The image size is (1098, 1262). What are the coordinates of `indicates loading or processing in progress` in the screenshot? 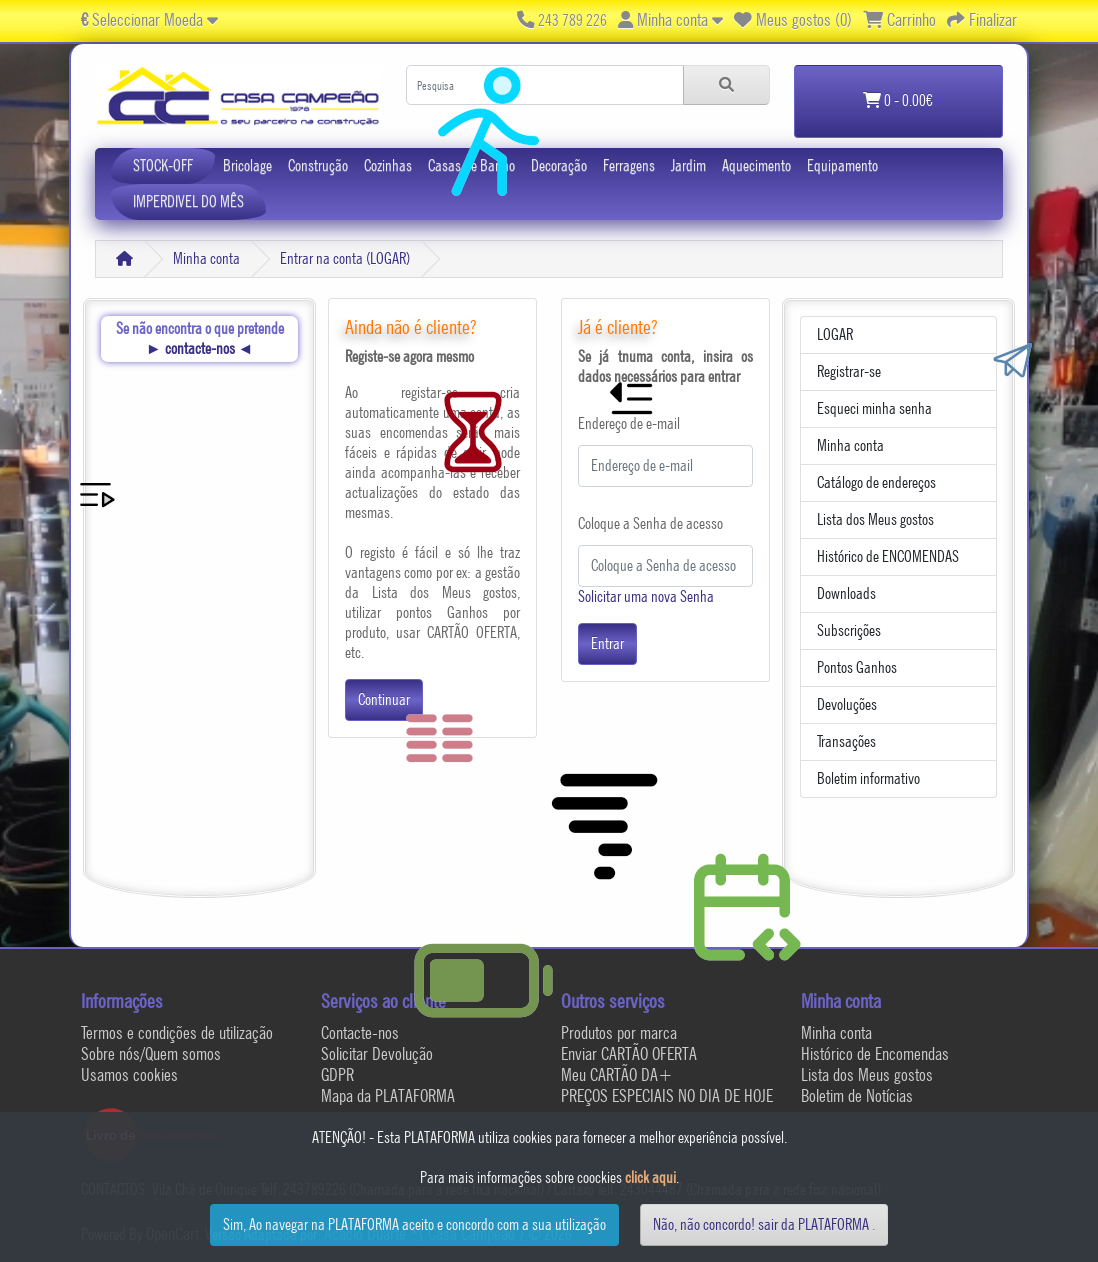 It's located at (473, 432).